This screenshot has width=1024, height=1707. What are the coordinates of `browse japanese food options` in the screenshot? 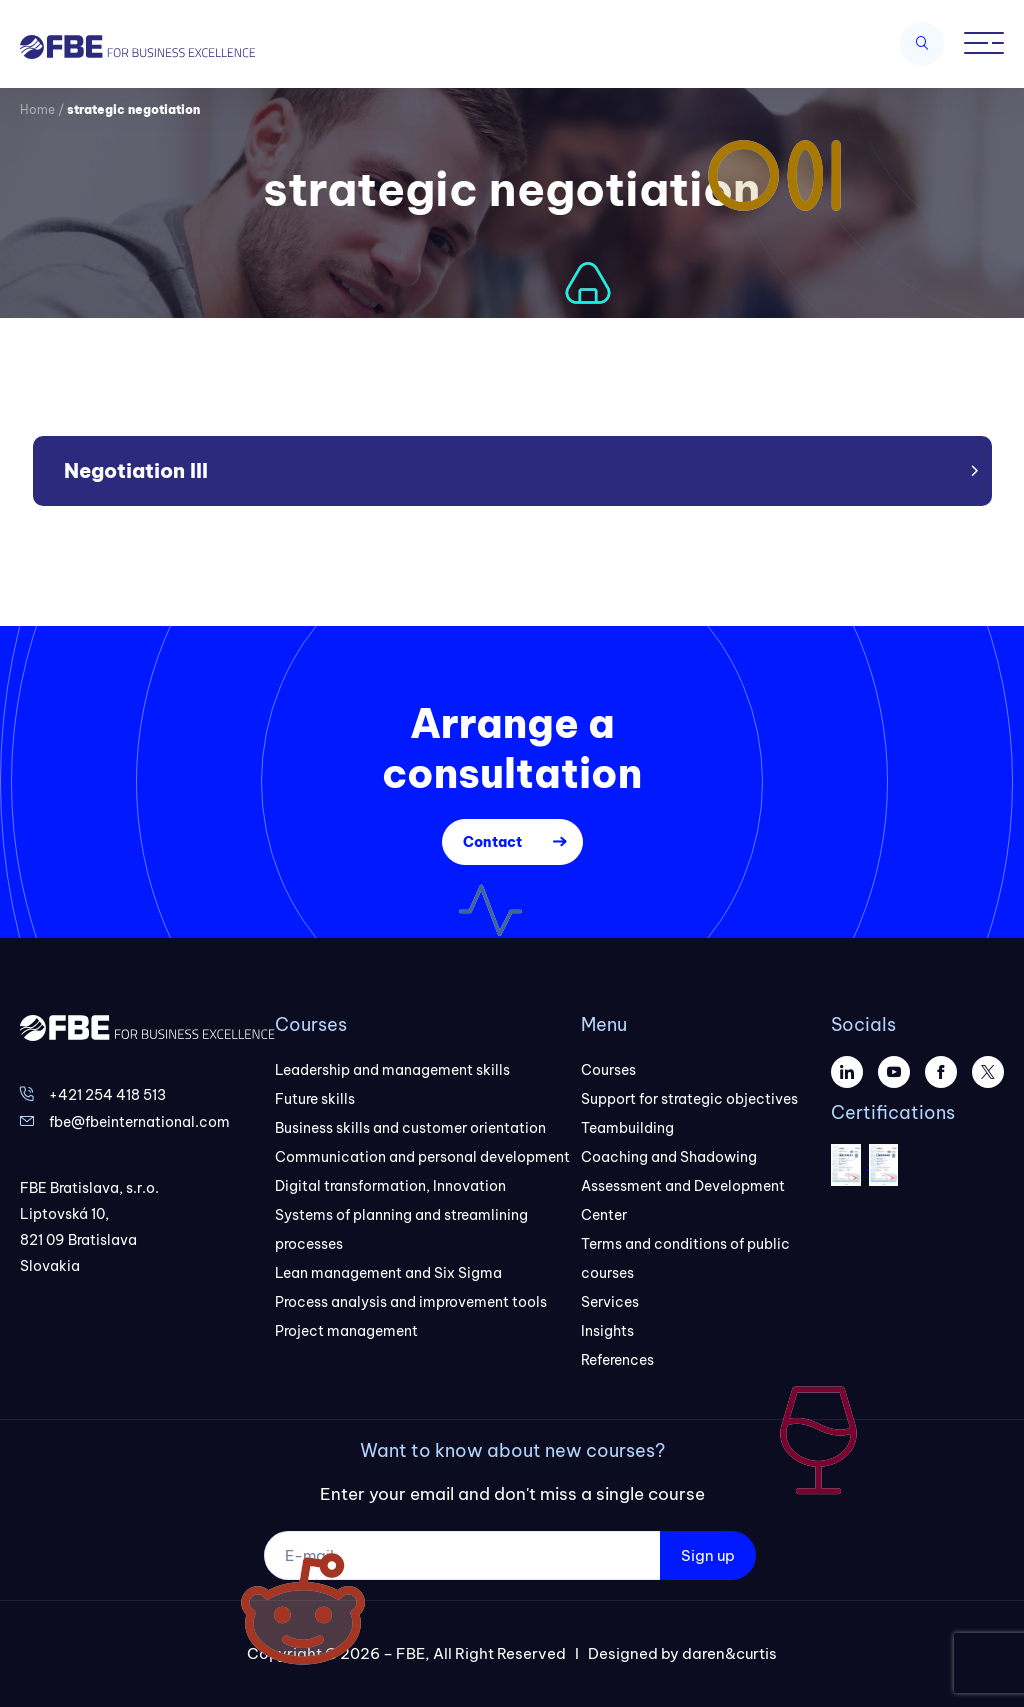 It's located at (588, 283).